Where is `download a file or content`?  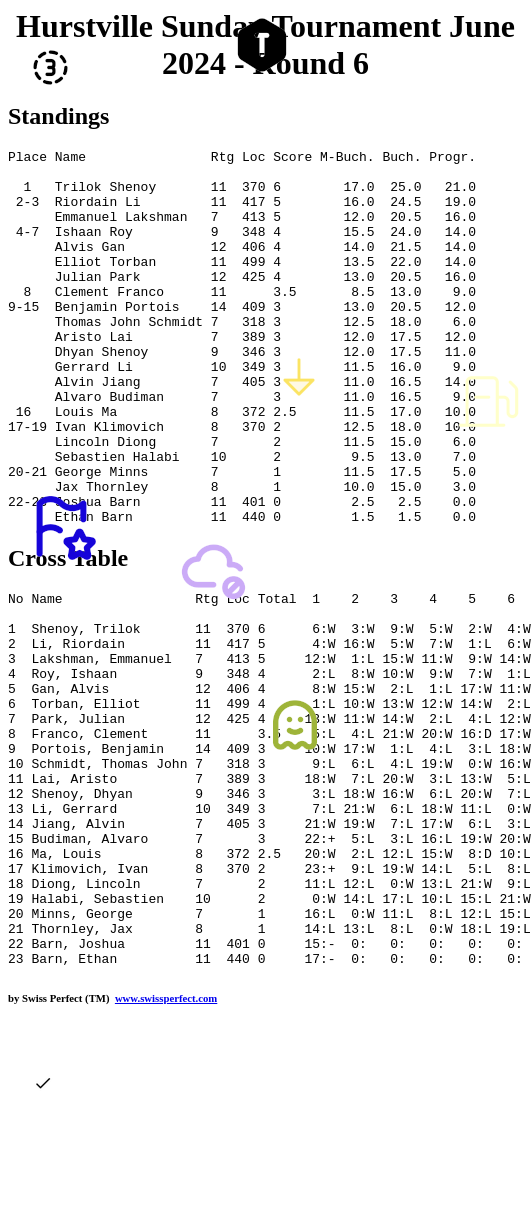
download a file or content is located at coordinates (299, 377).